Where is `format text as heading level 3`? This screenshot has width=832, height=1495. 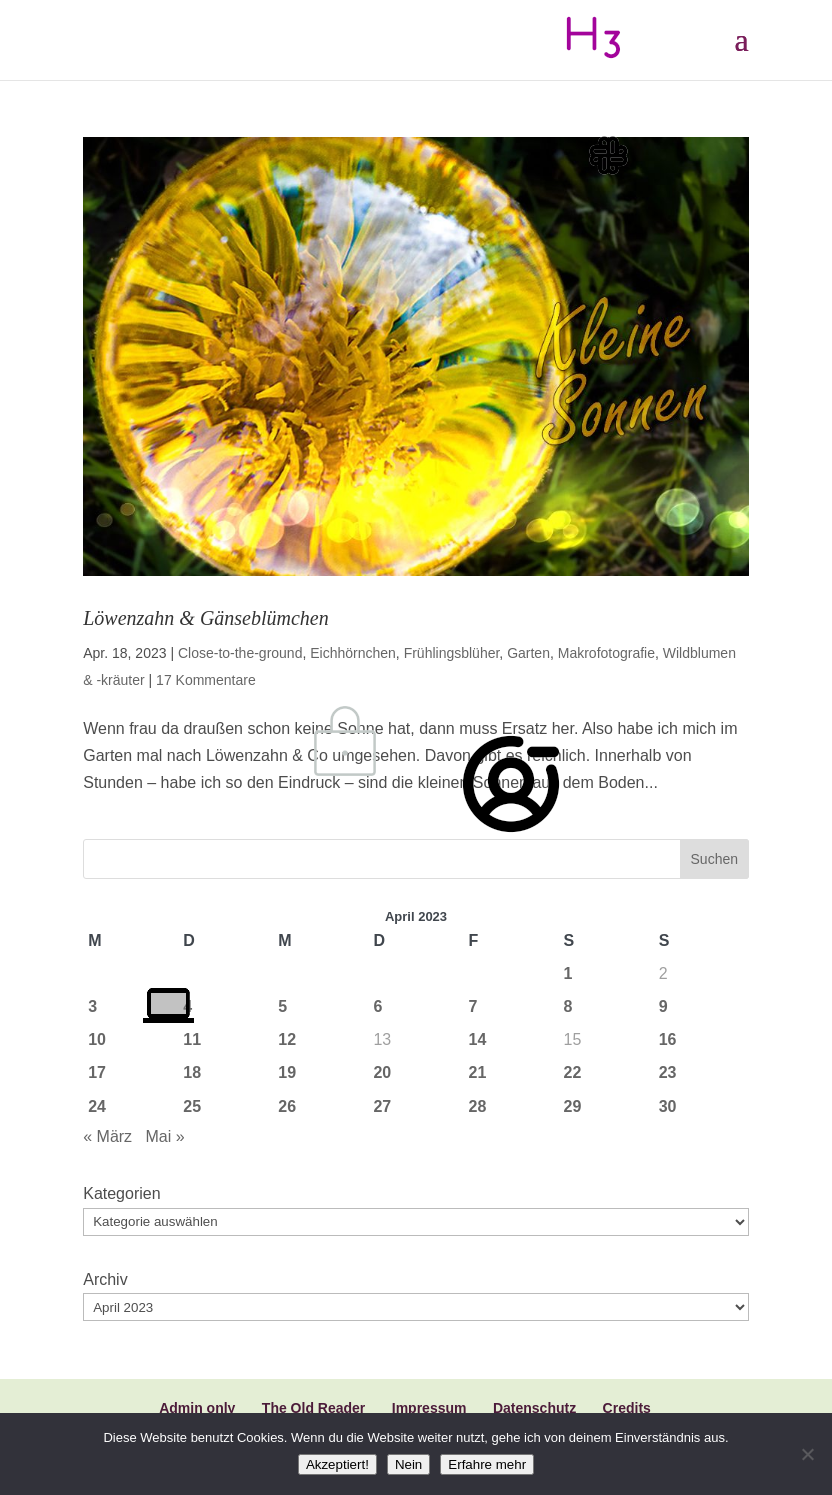
format text as heading level 3 is located at coordinates (590, 36).